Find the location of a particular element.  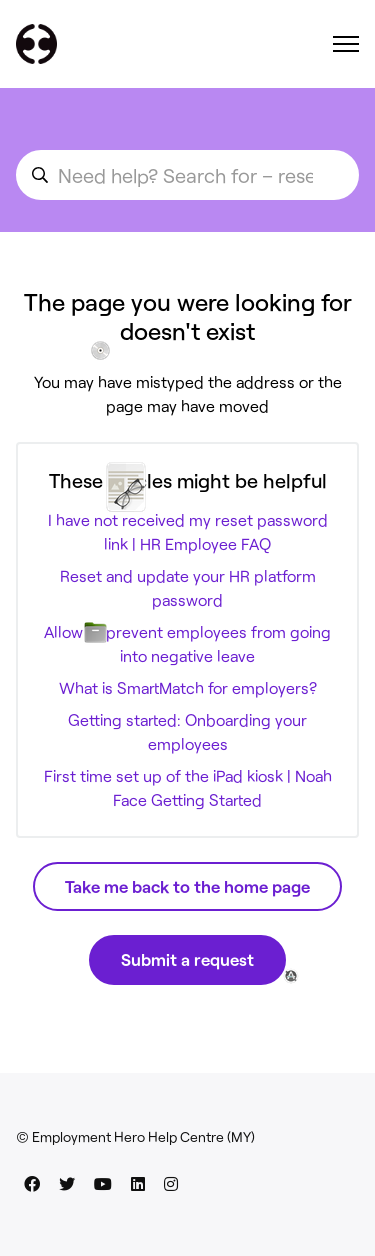

open the documents app is located at coordinates (126, 487).